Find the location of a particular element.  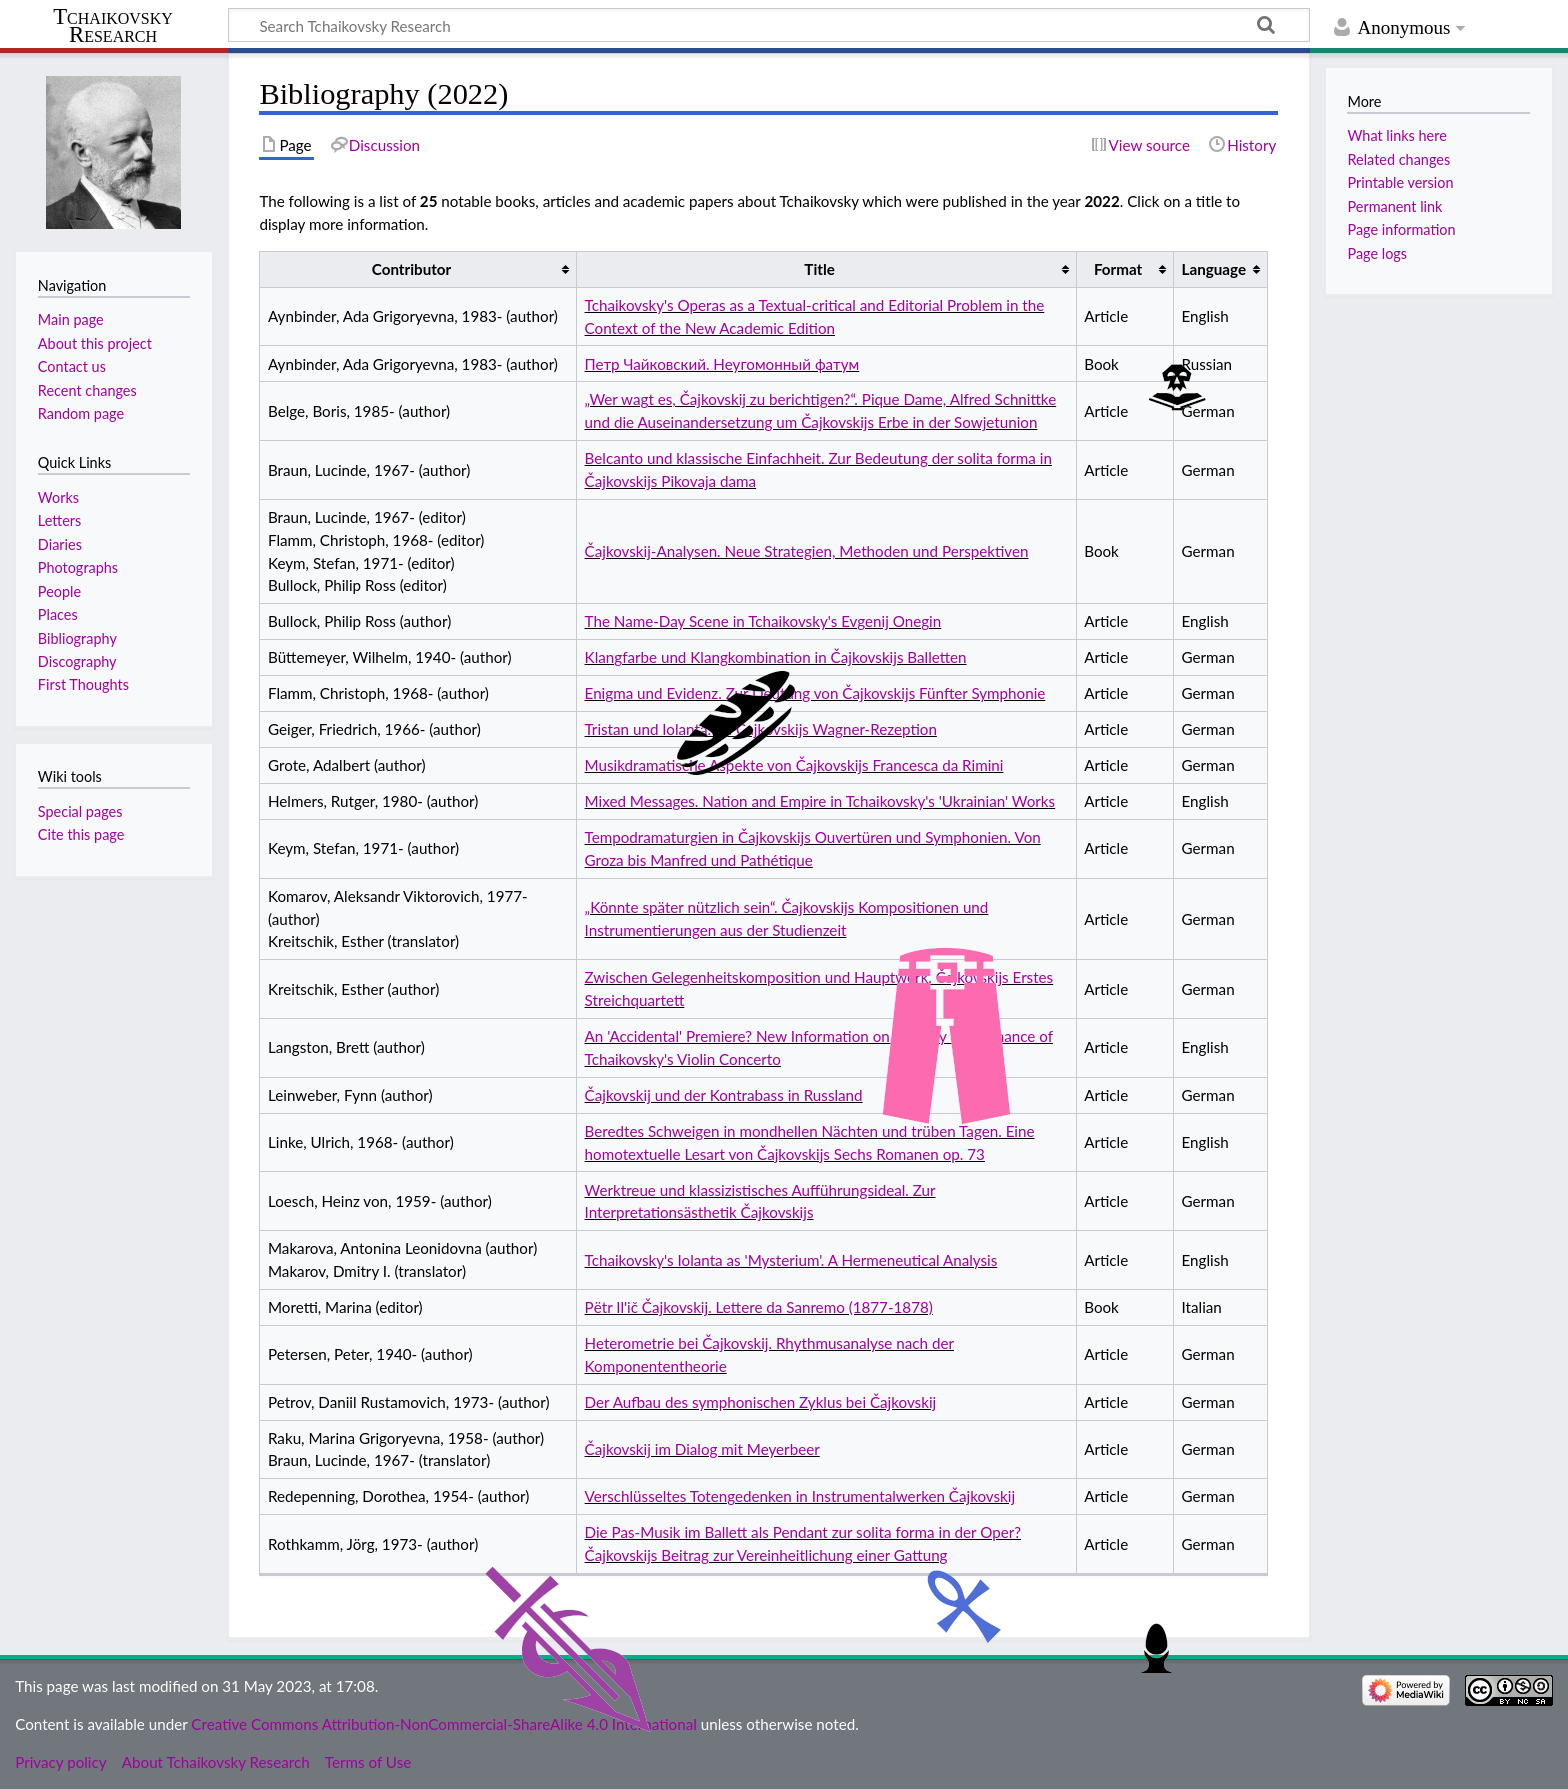

access egyptian or ancient-themed content is located at coordinates (964, 1607).